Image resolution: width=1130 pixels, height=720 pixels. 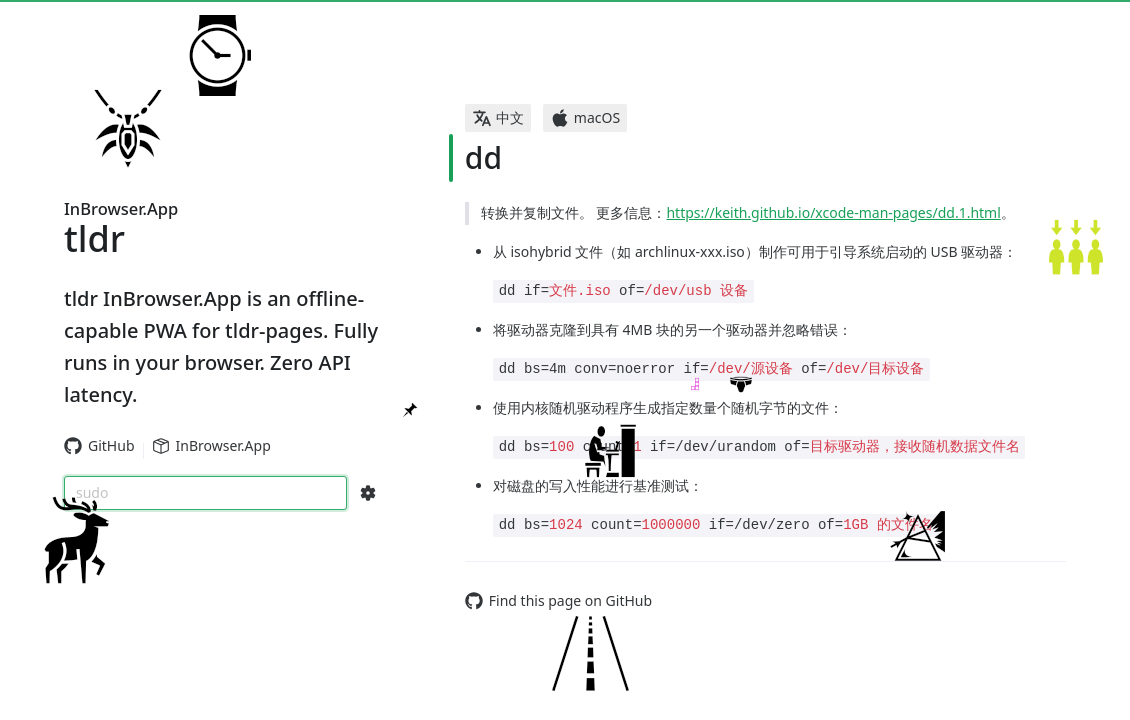 I want to click on pin an item to keep it visible, so click(x=410, y=410).